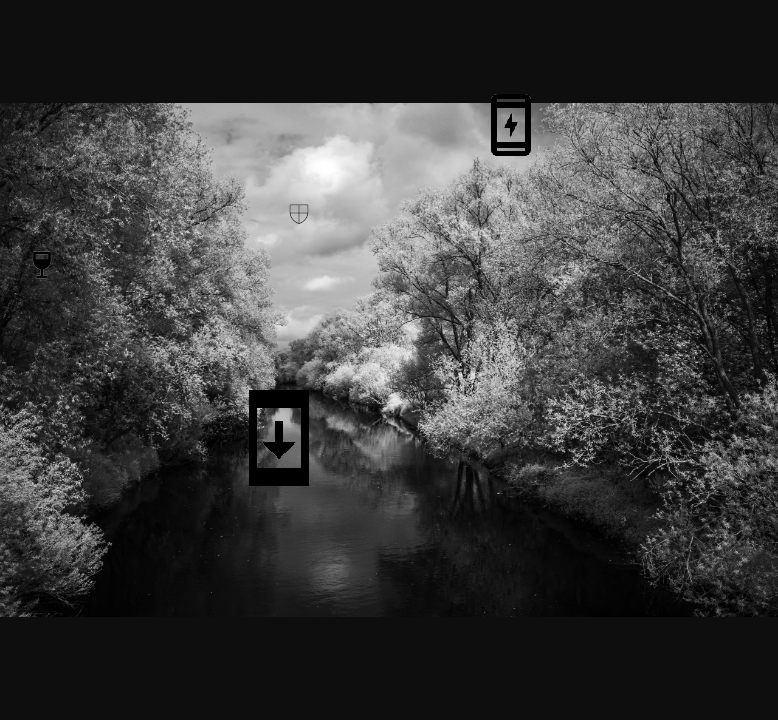 Image resolution: width=778 pixels, height=720 pixels. Describe the element at coordinates (42, 265) in the screenshot. I see `find nearby wine bars or restaurants` at that location.